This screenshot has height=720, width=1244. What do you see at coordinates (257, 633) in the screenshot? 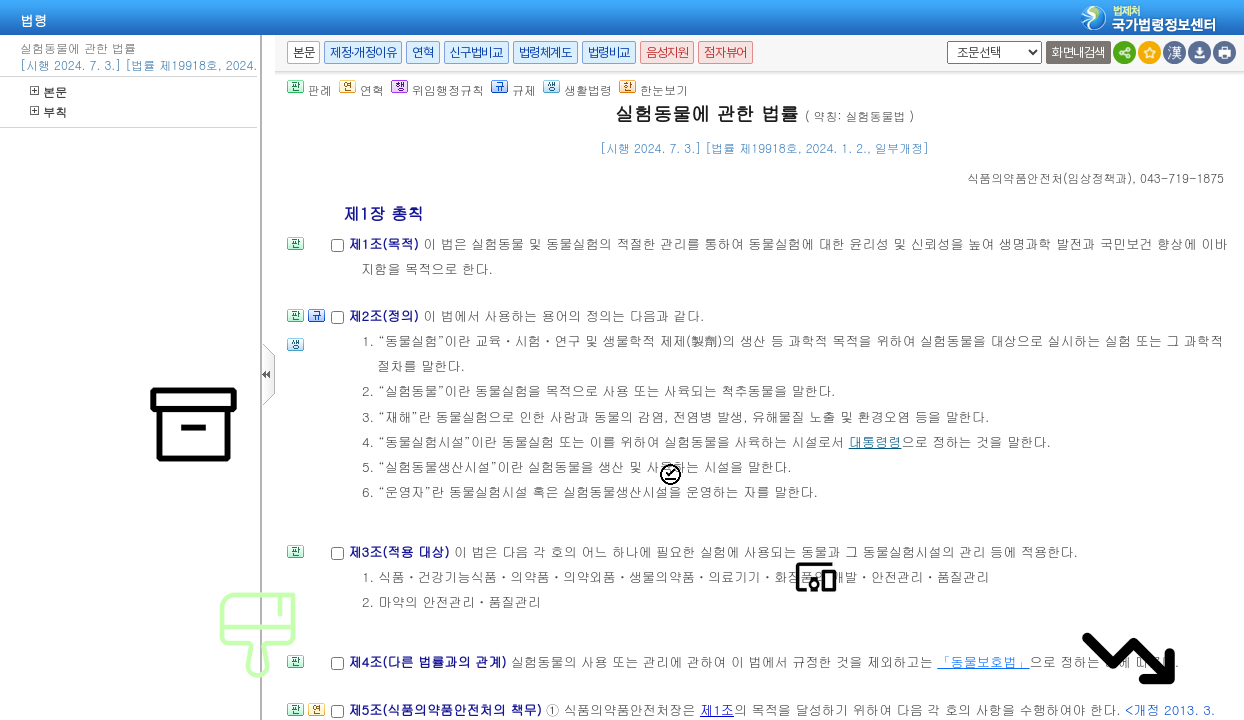
I see `access painting or drawing tools` at bounding box center [257, 633].